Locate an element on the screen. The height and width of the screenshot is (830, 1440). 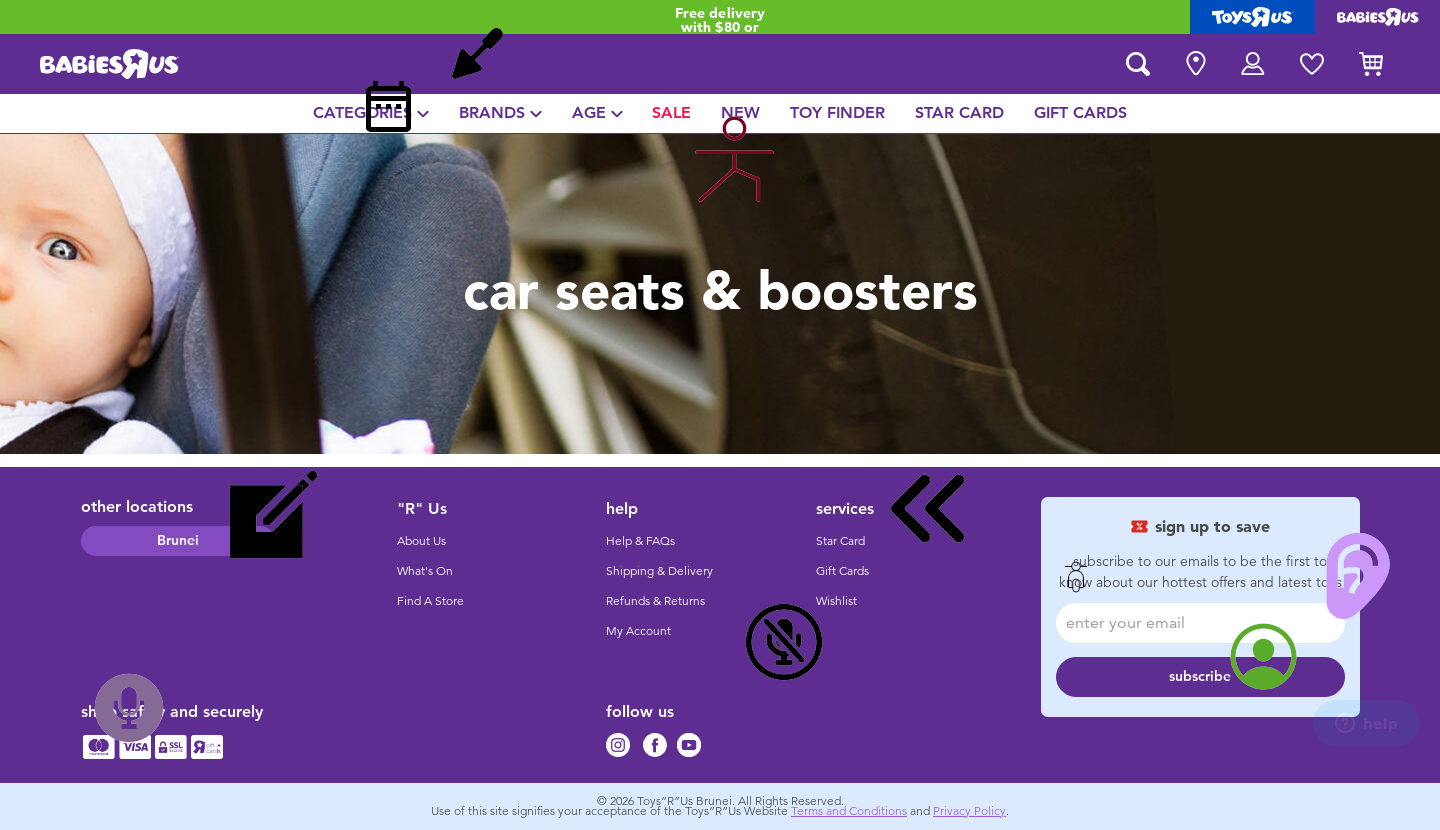
create or compose new content is located at coordinates (273, 515).